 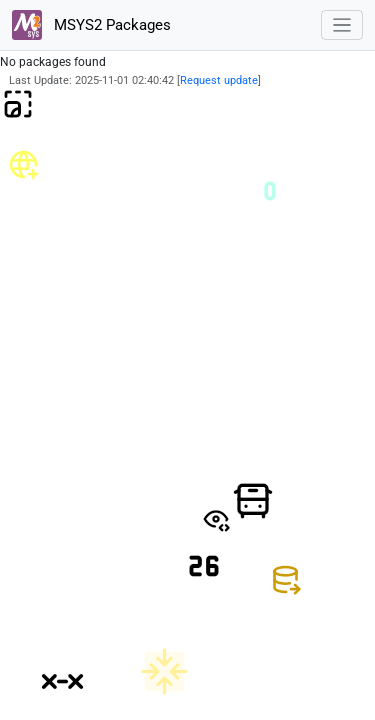 I want to click on collapse or minimize content, so click(x=164, y=671).